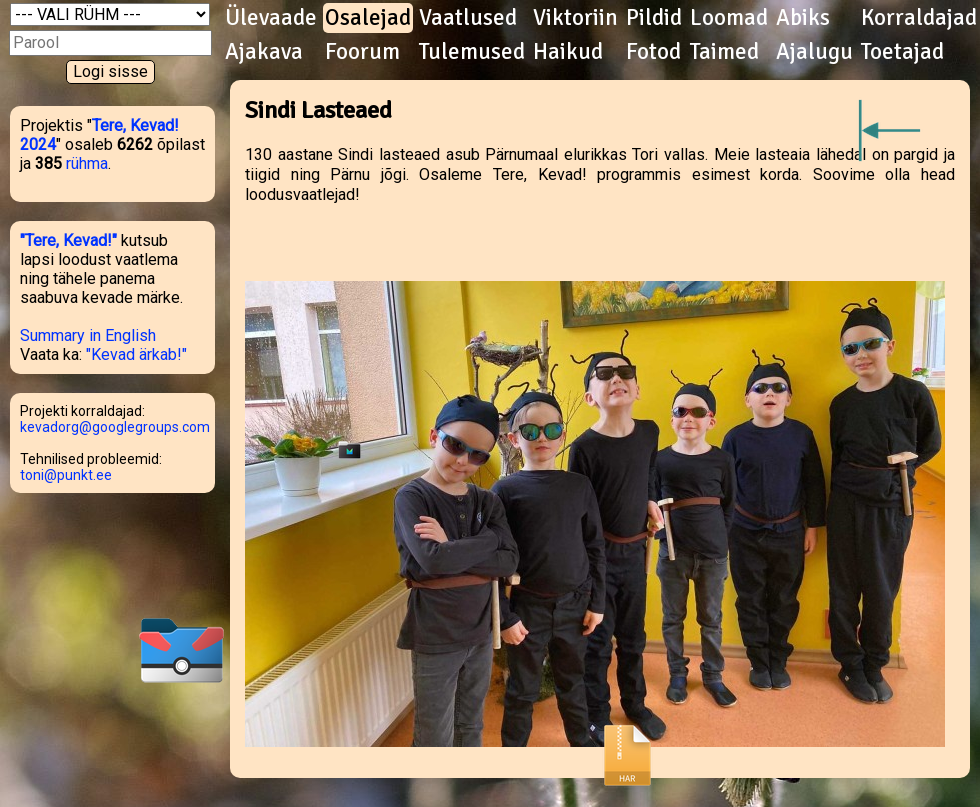 Image resolution: width=980 pixels, height=807 pixels. Describe the element at coordinates (627, 756) in the screenshot. I see `xar archive file type indicator` at that location.